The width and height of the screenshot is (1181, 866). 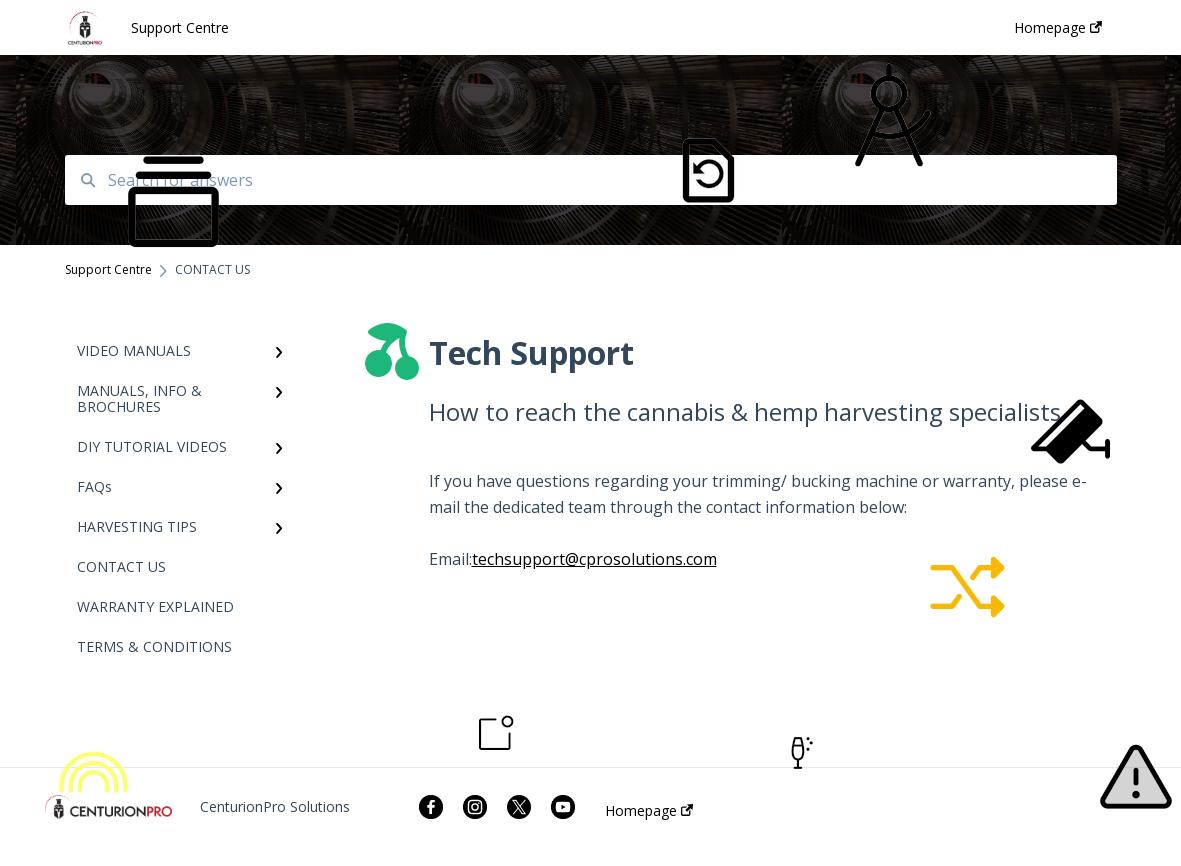 What do you see at coordinates (799, 753) in the screenshot?
I see `celebrate an achievement or milestone` at bounding box center [799, 753].